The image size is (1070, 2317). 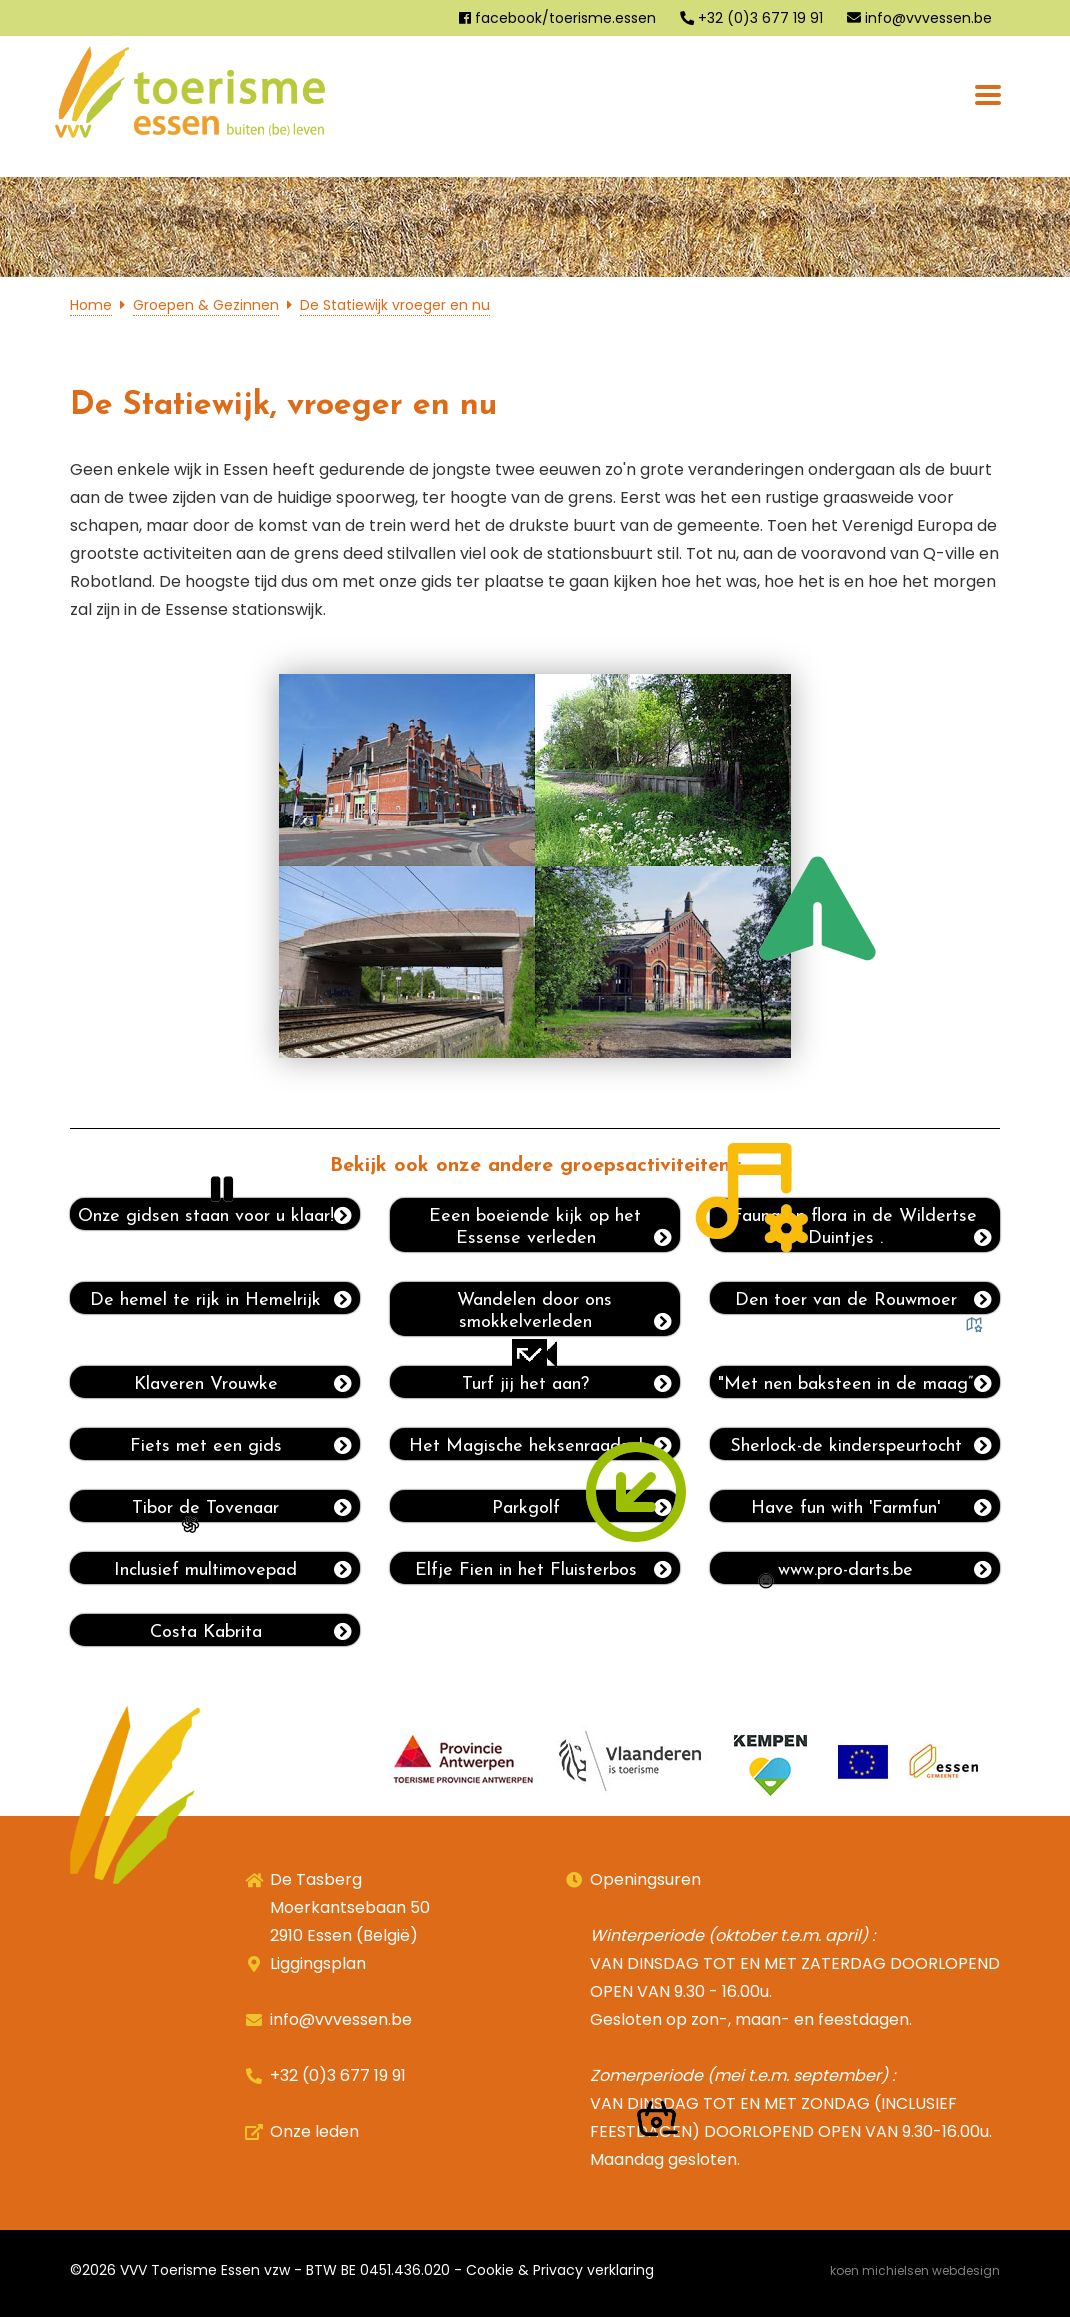 What do you see at coordinates (749, 1191) in the screenshot?
I see `access music or audio settings` at bounding box center [749, 1191].